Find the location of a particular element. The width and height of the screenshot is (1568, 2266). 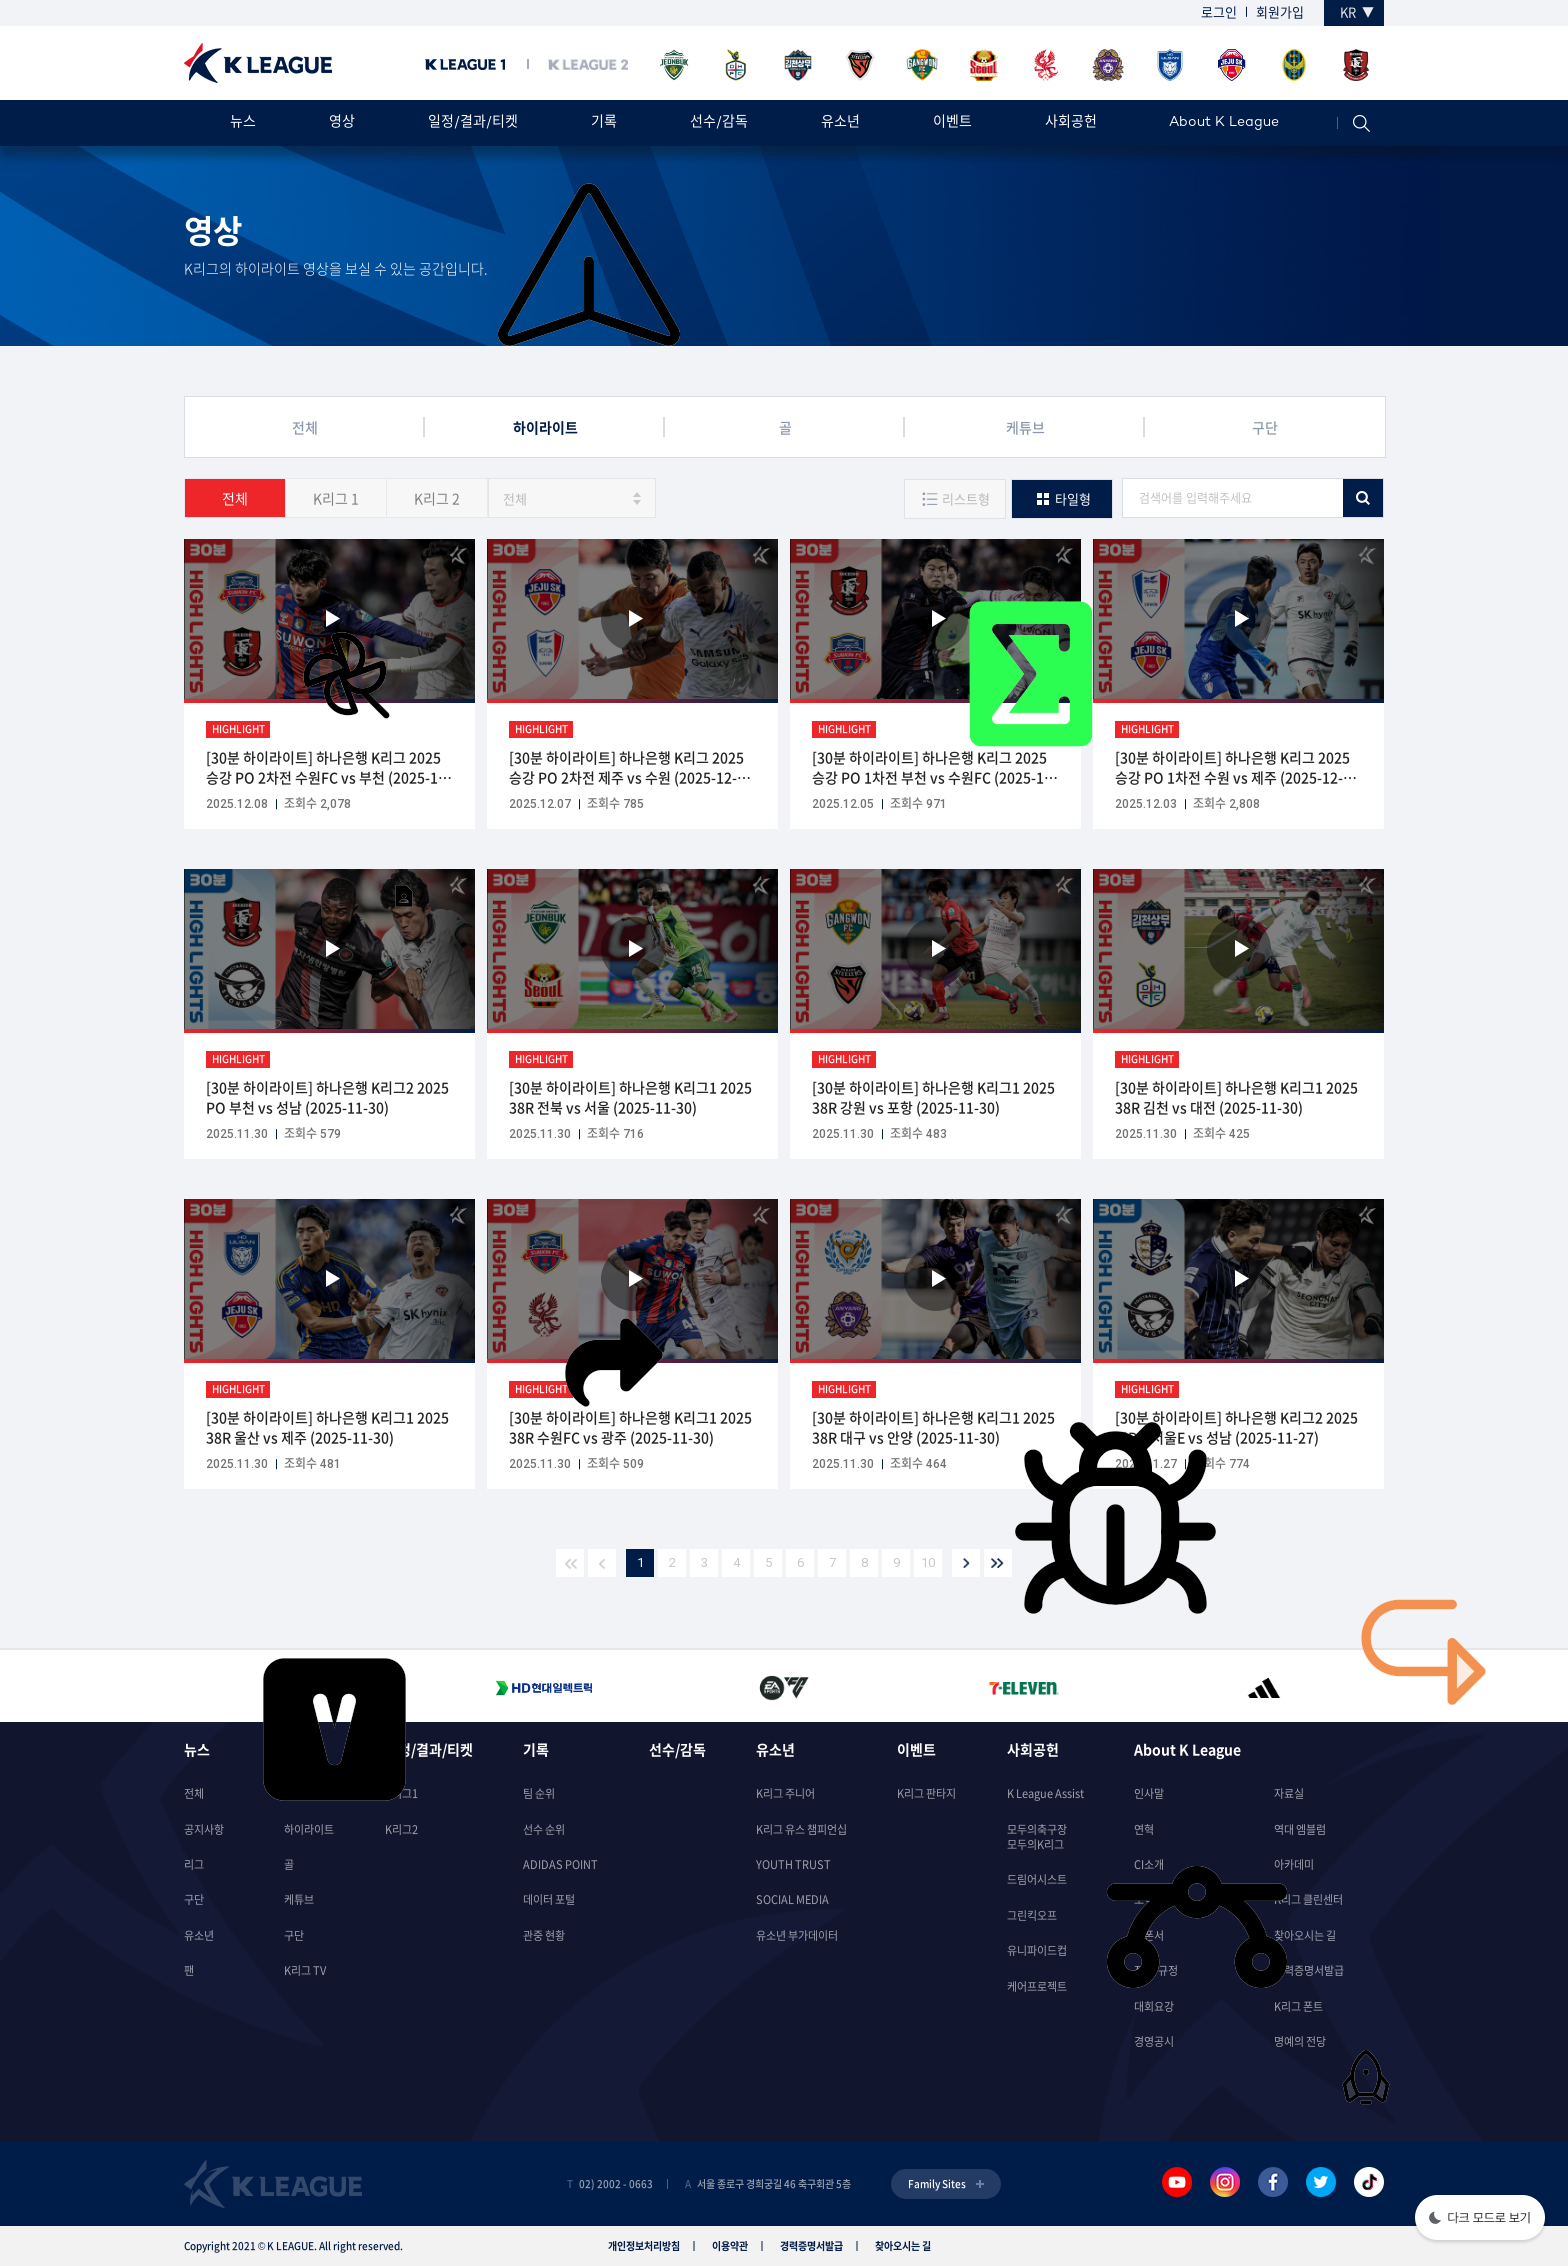

send a message is located at coordinates (589, 268).